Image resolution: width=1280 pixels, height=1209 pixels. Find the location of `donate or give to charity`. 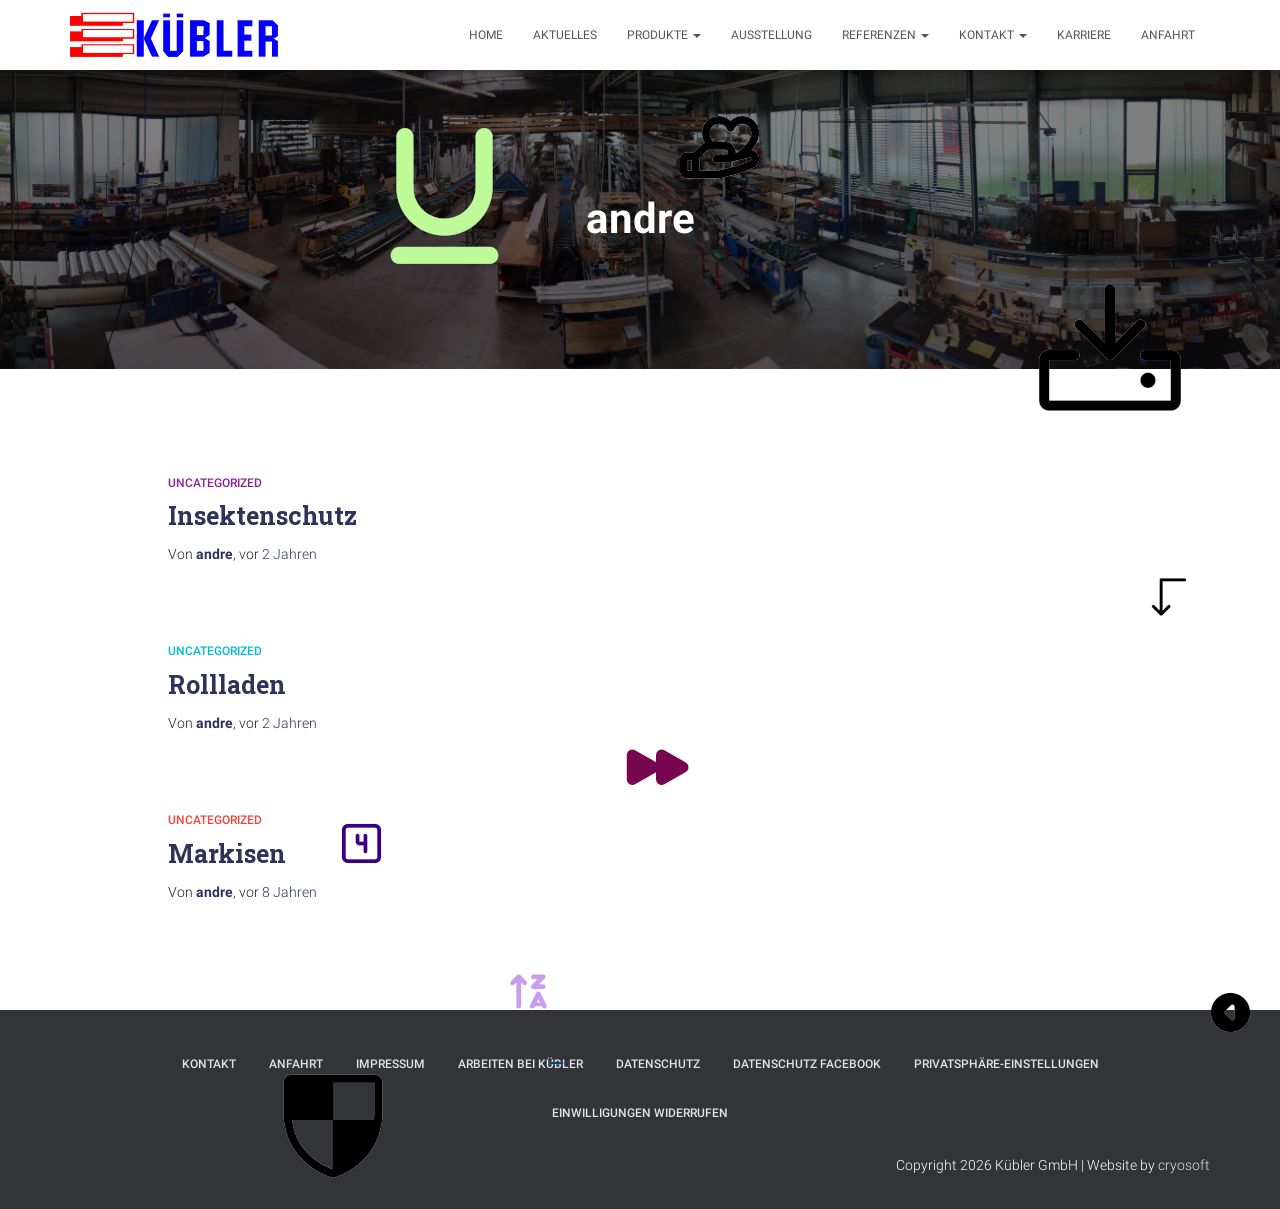

donate or give to charity is located at coordinates (721, 148).